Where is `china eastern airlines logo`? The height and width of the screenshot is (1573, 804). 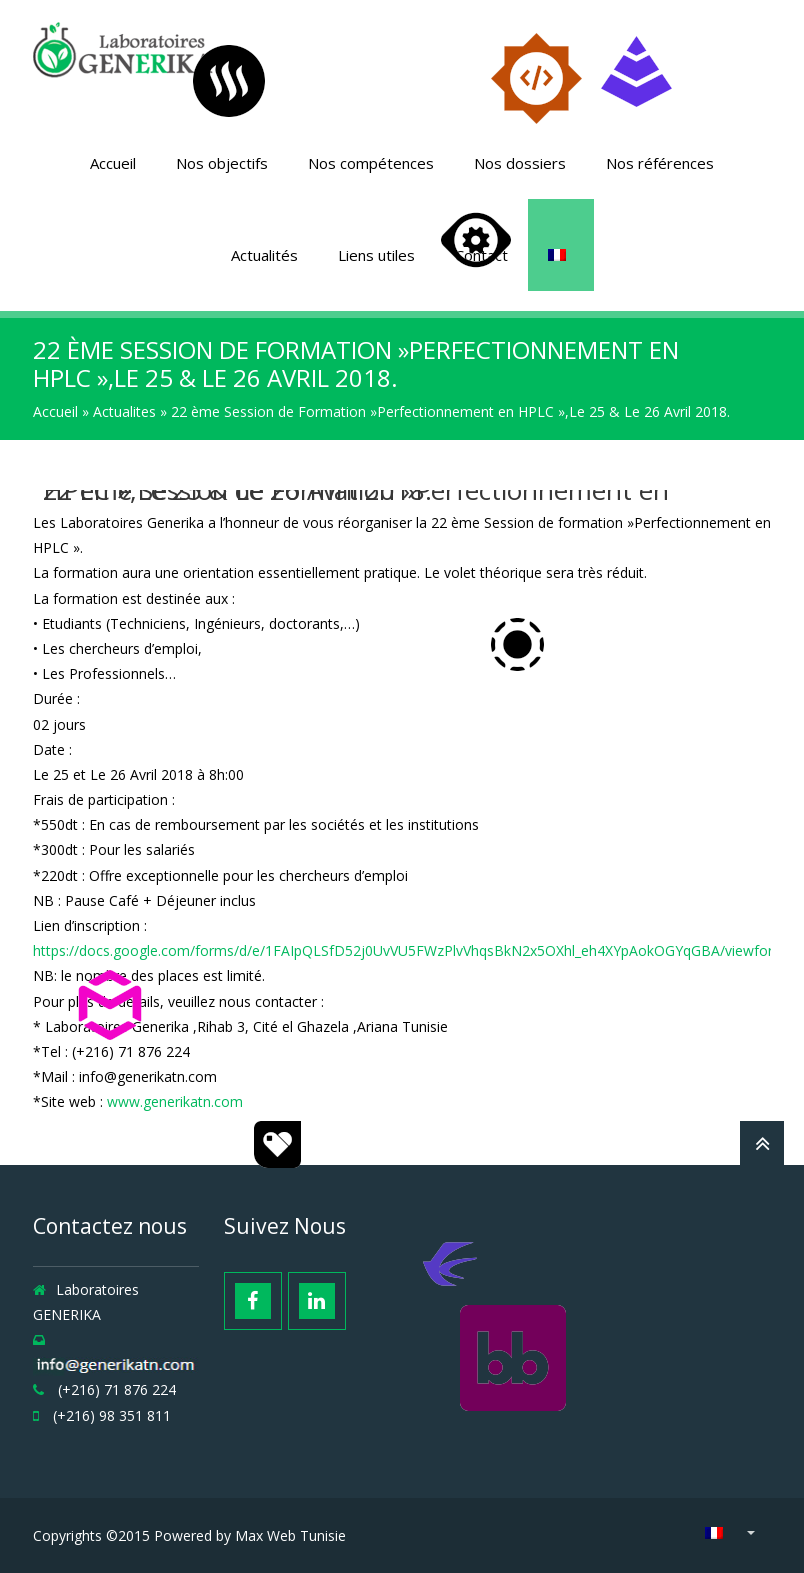 china eastern airlines logo is located at coordinates (450, 1264).